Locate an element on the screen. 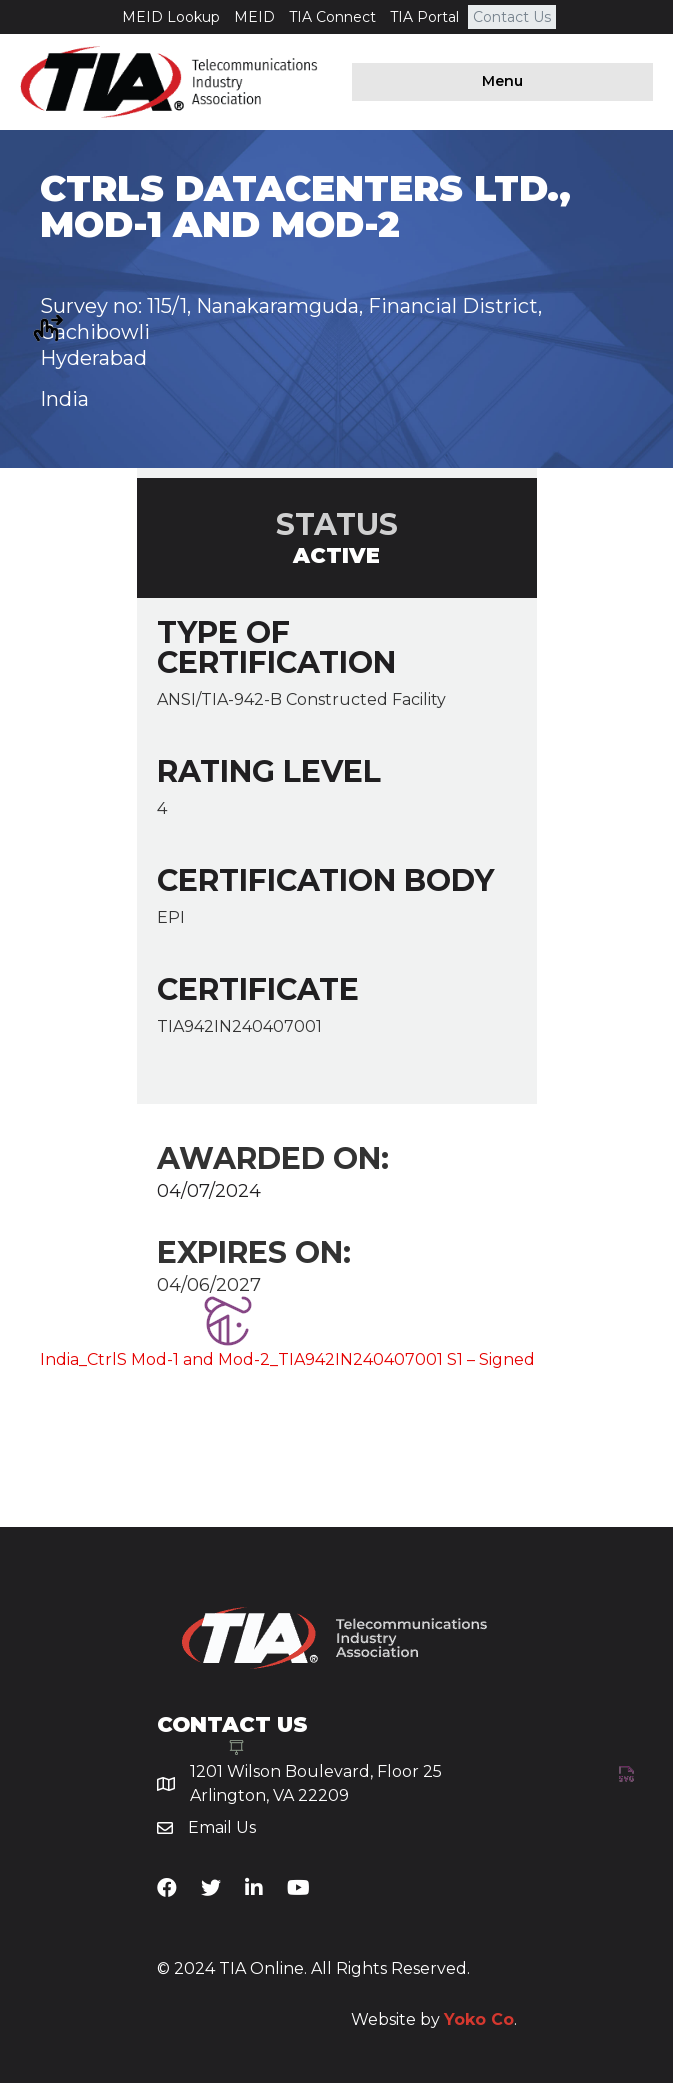  view or open an SVG file is located at coordinates (626, 1774).